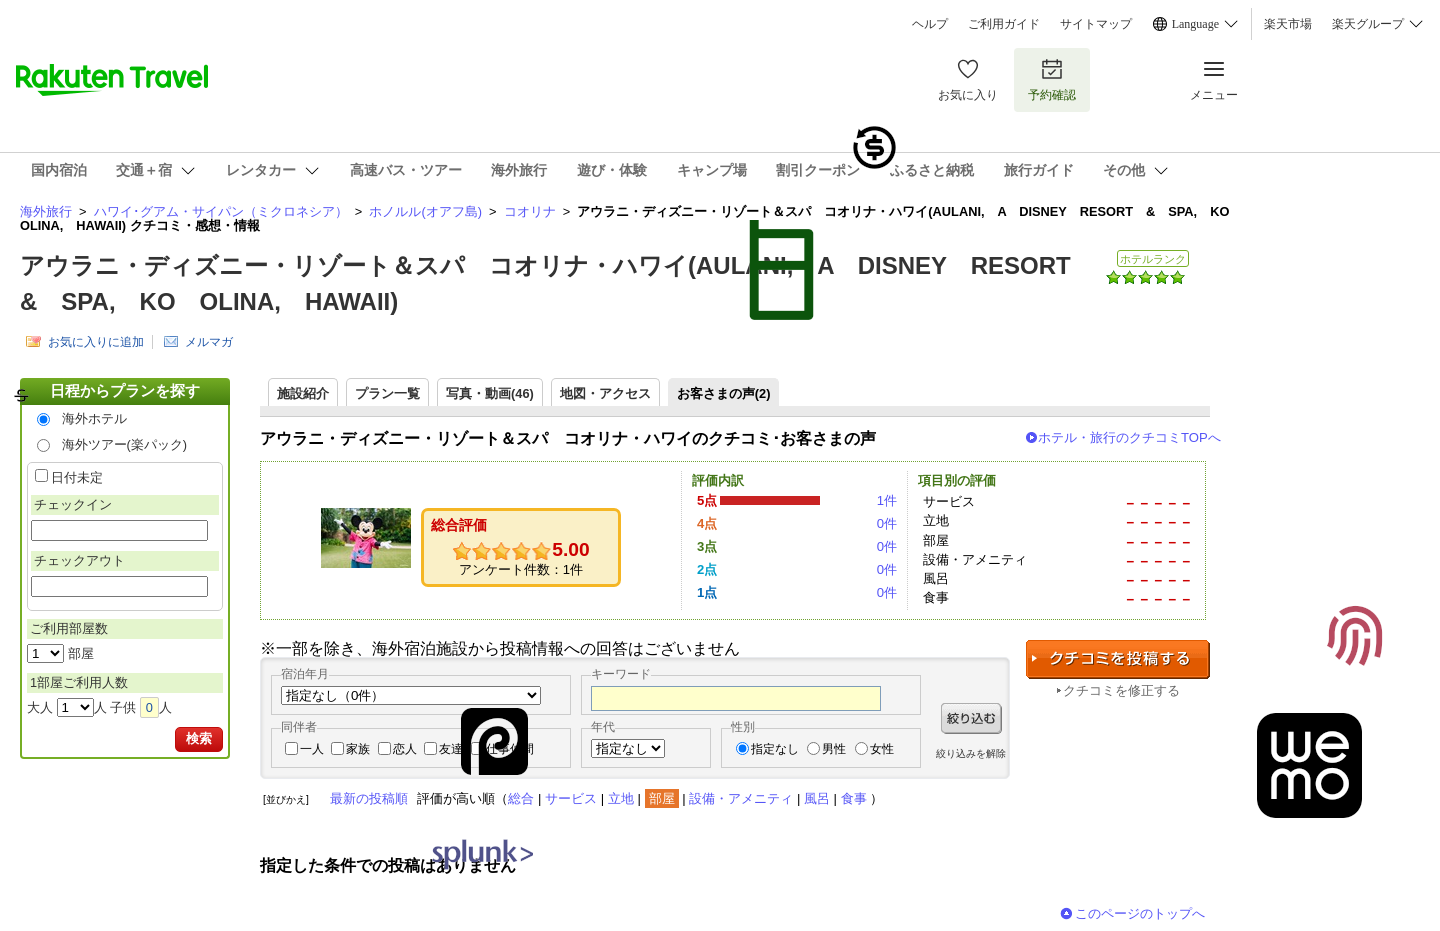  Describe the element at coordinates (1309, 765) in the screenshot. I see `open the Wemo smart home app` at that location.